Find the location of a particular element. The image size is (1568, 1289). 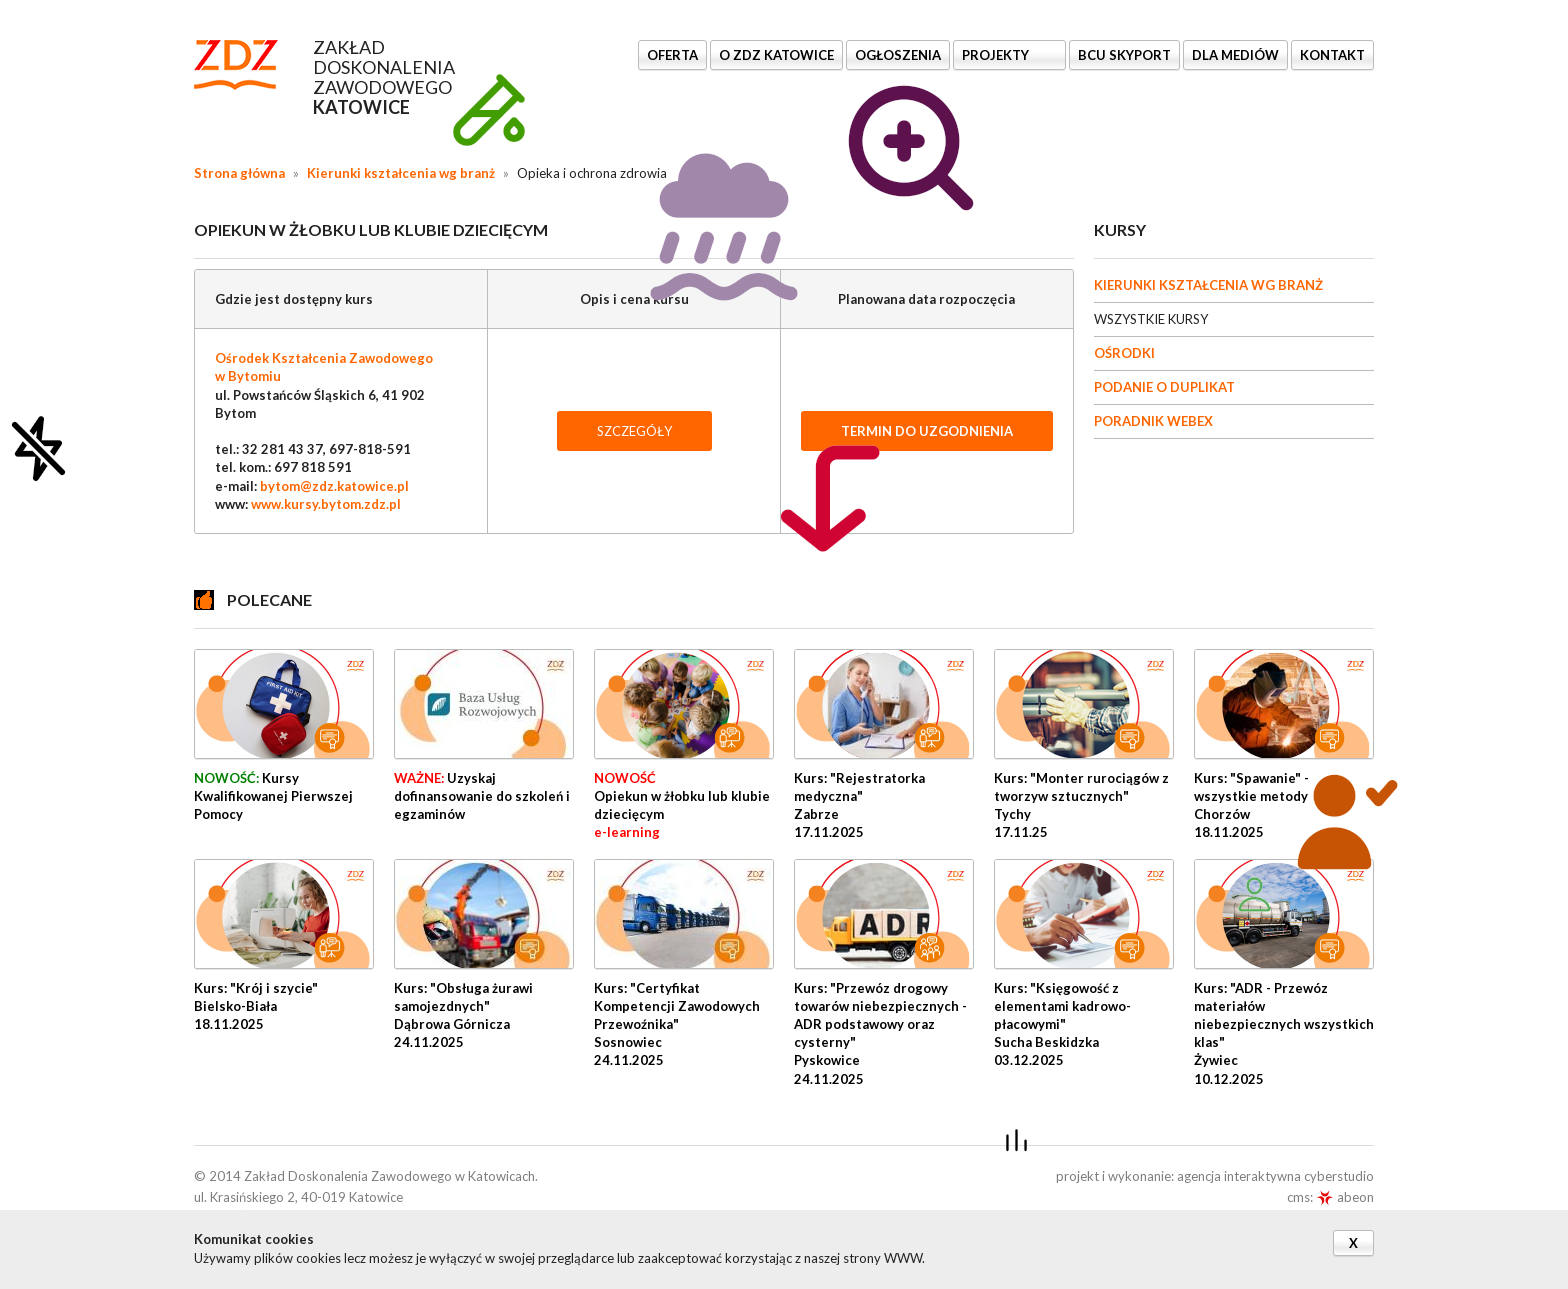

run a test or experiment is located at coordinates (489, 110).